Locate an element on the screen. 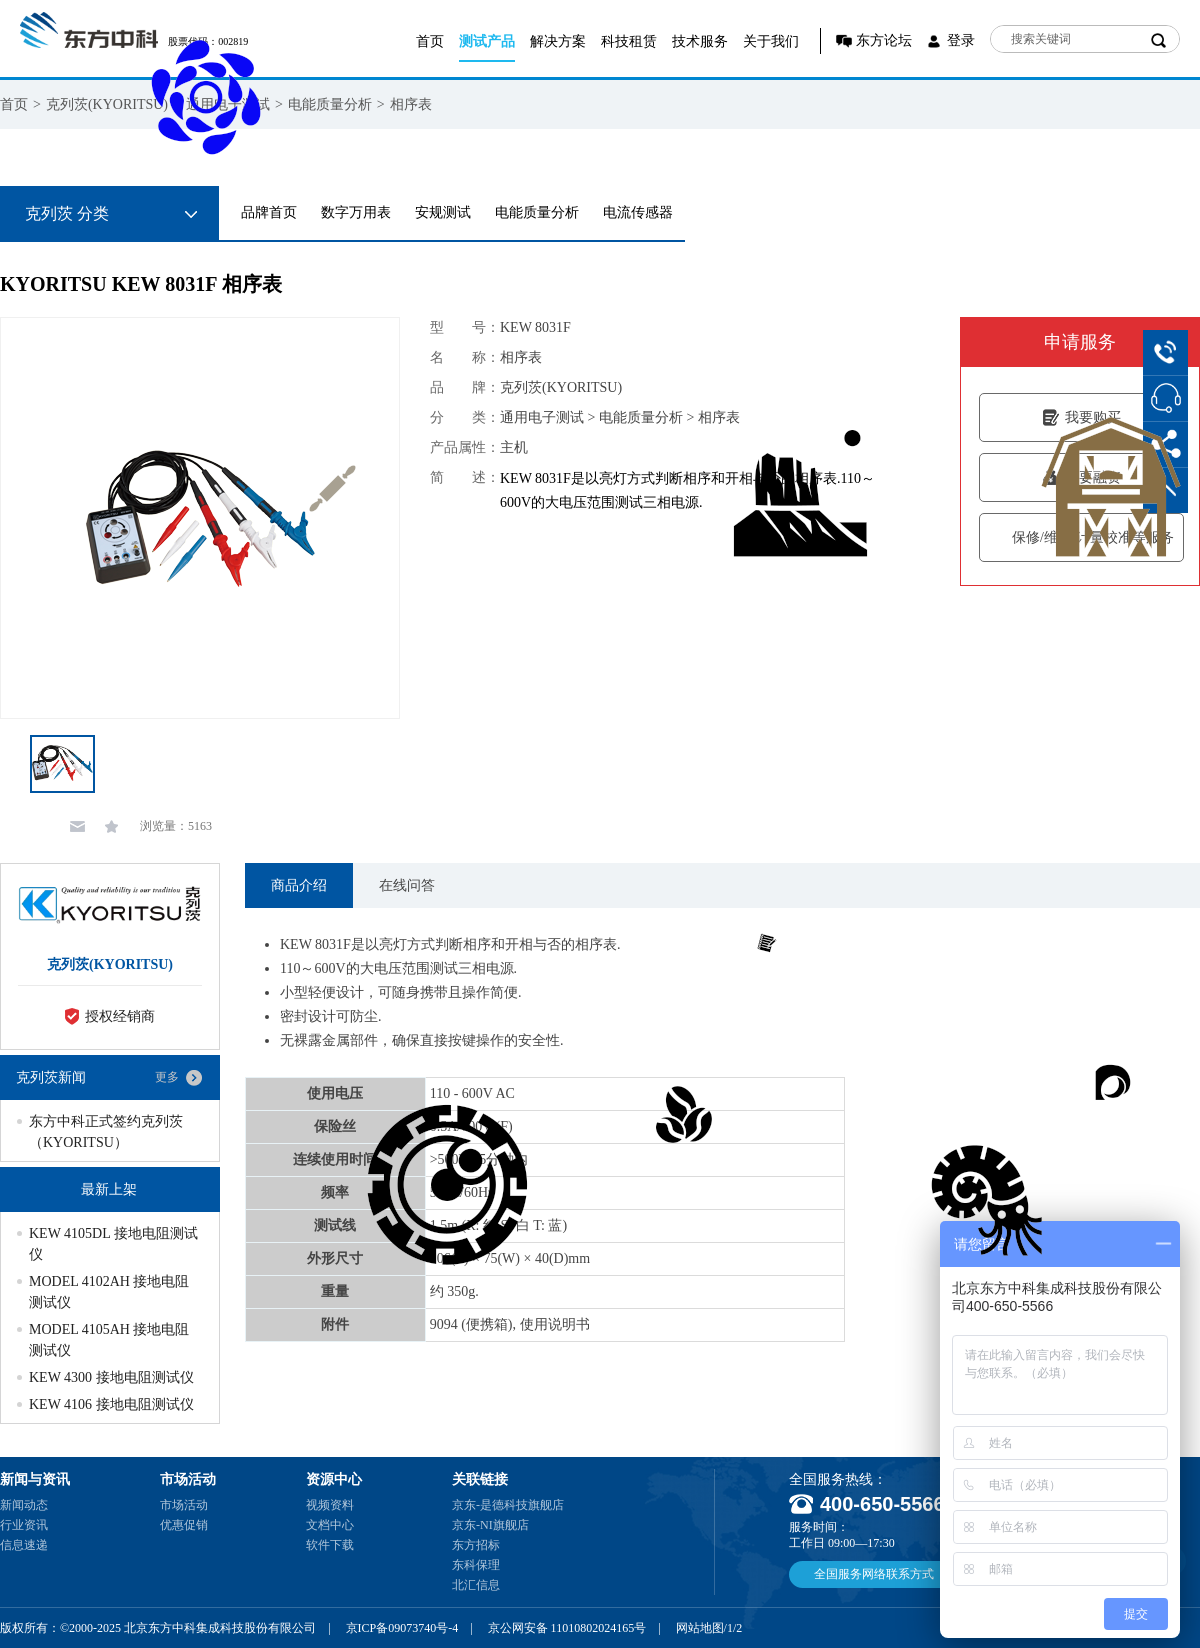 The image size is (1200, 1648). open your notebook or journal is located at coordinates (767, 943).